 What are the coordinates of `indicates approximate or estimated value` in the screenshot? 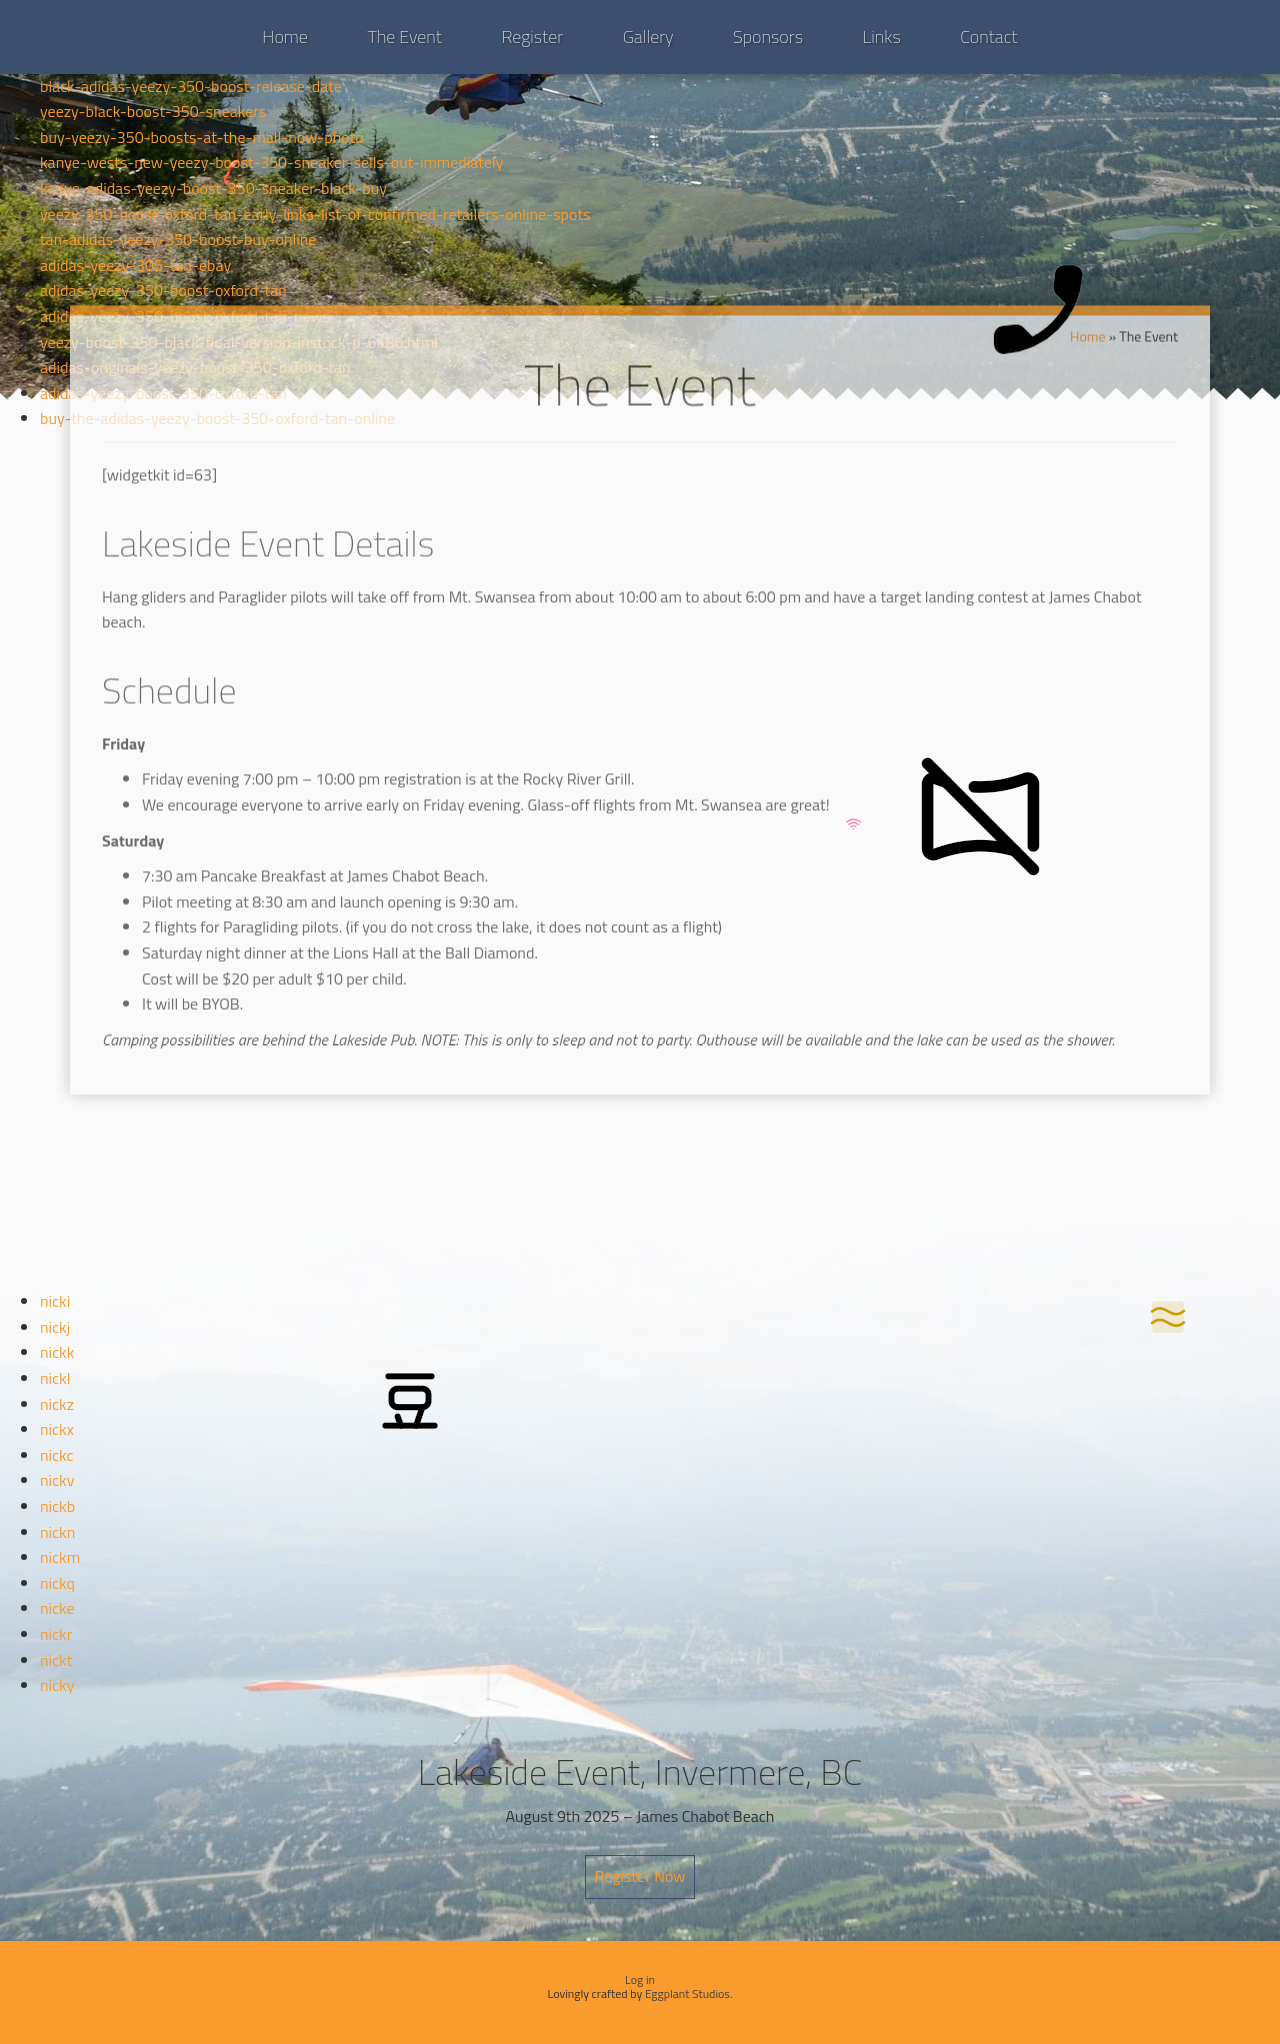 It's located at (1168, 1317).